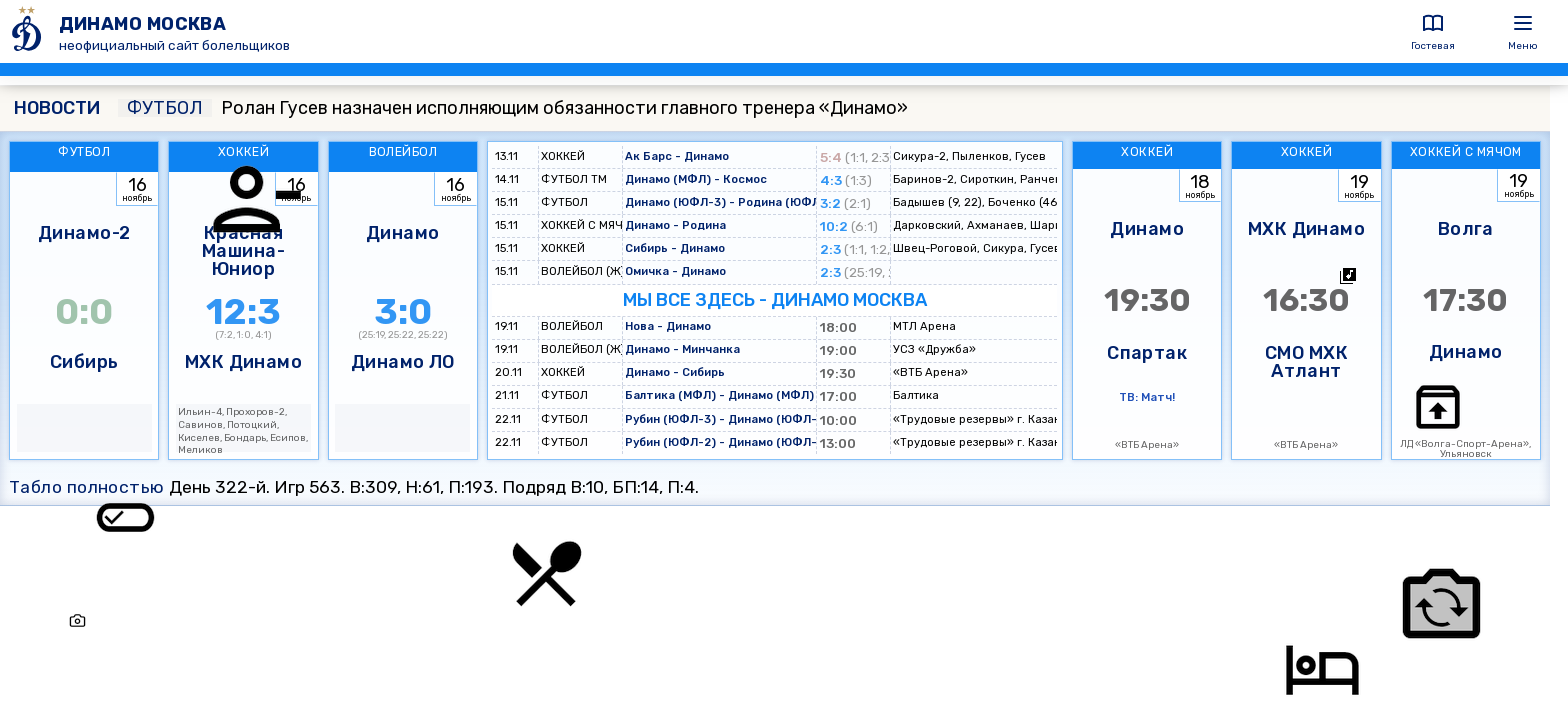 The image size is (1568, 720). Describe the element at coordinates (77, 620) in the screenshot. I see `take a photo` at that location.